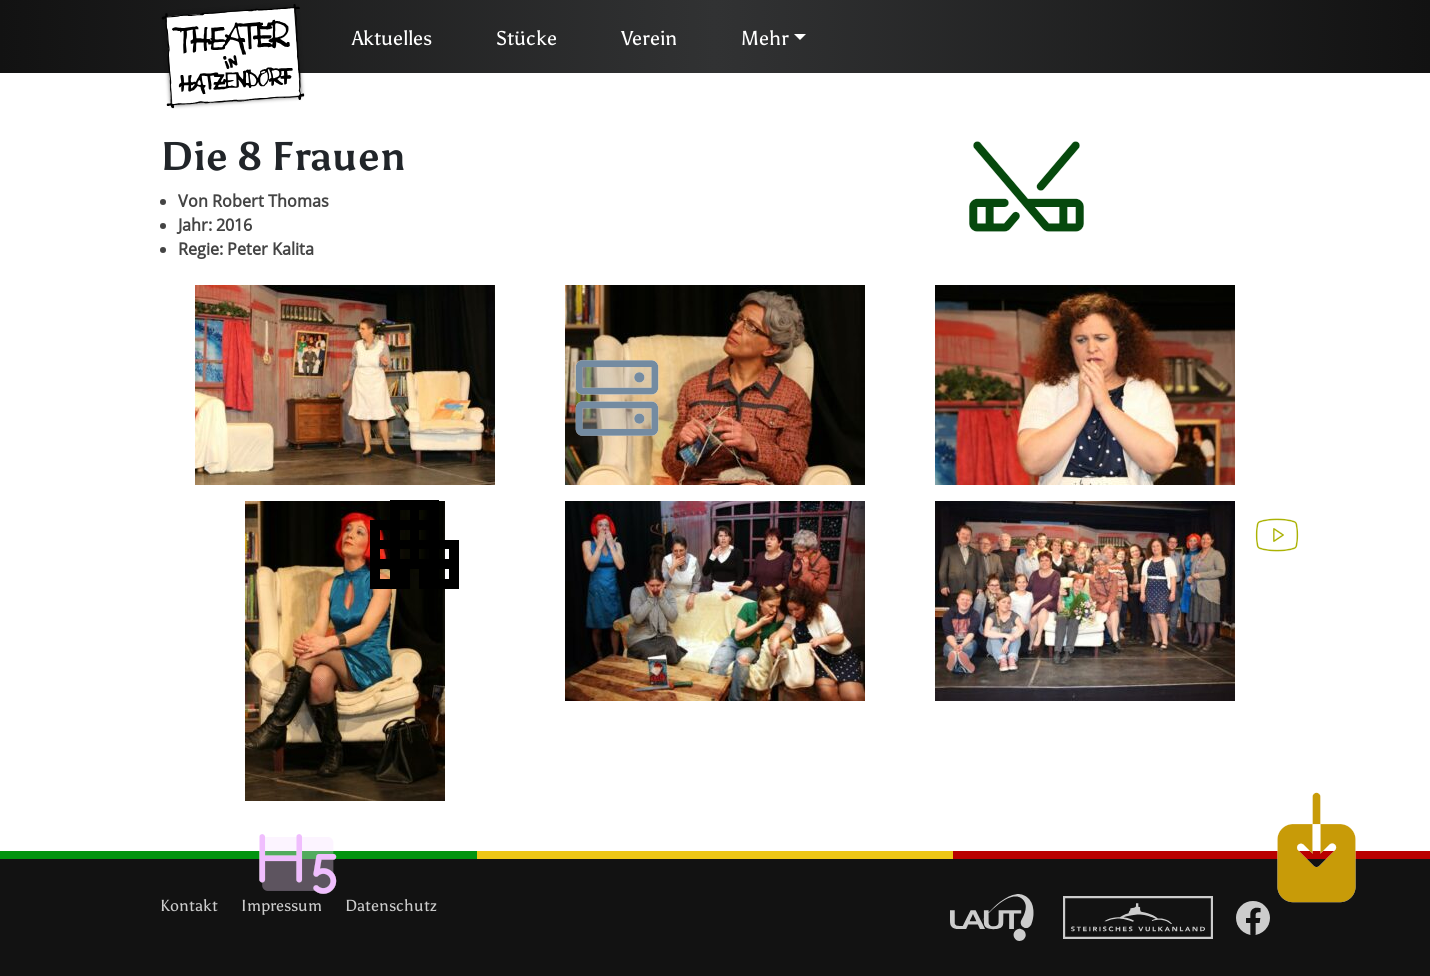 The image size is (1430, 976). What do you see at coordinates (414, 544) in the screenshot?
I see `view apartment or building listings` at bounding box center [414, 544].